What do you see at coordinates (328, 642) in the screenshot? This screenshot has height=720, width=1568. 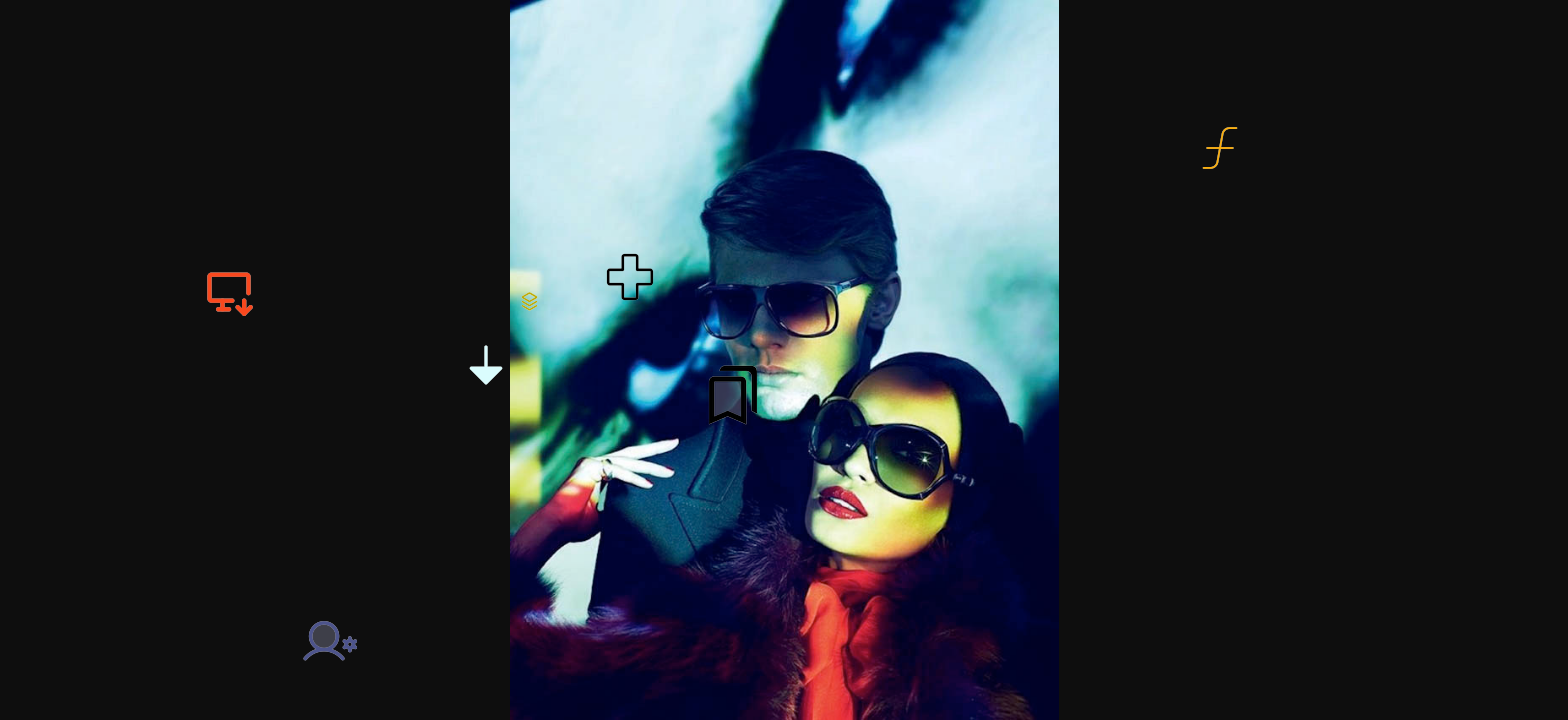 I see `access user settings or preferences` at bounding box center [328, 642].